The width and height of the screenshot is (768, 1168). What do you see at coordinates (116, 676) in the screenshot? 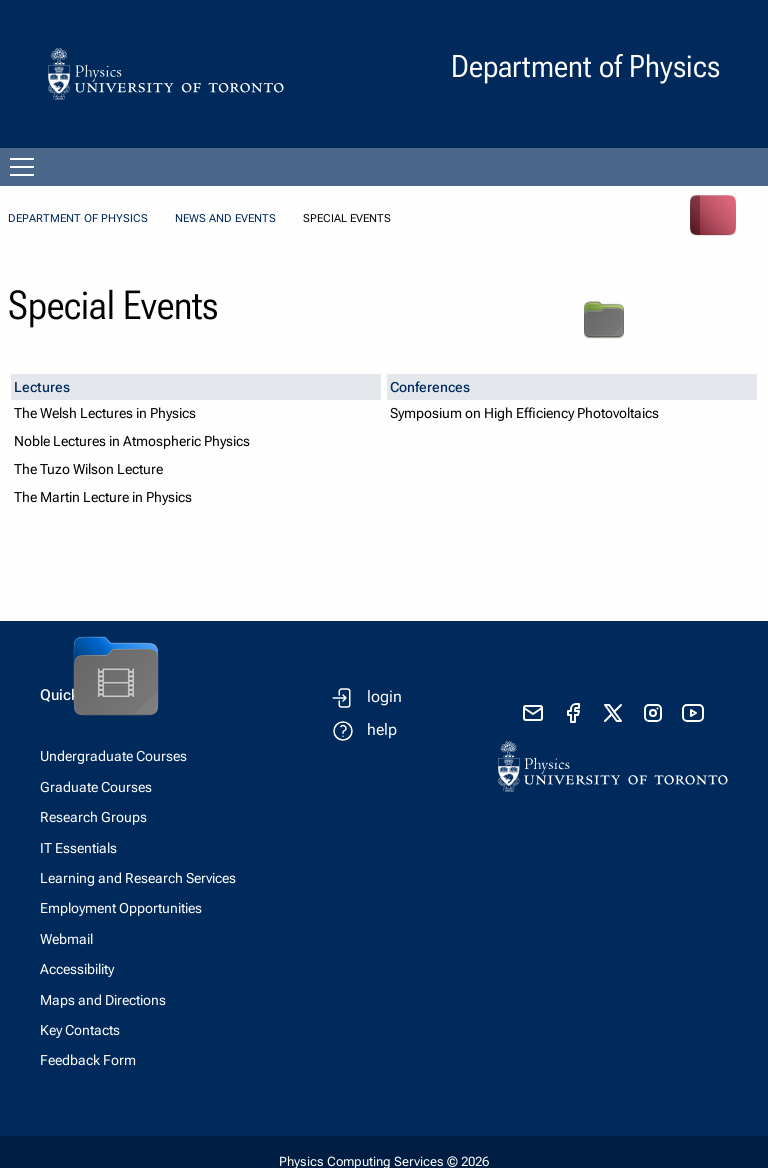
I see `open your videos folder` at bounding box center [116, 676].